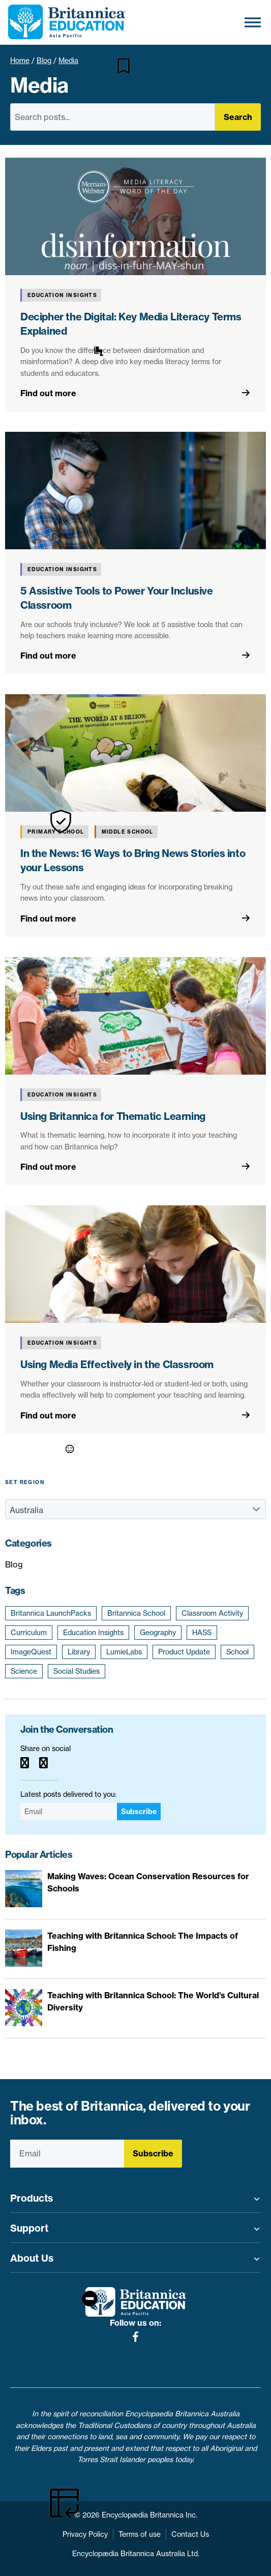  I want to click on pivot data by column in a table or spreadsheet, so click(64, 2503).